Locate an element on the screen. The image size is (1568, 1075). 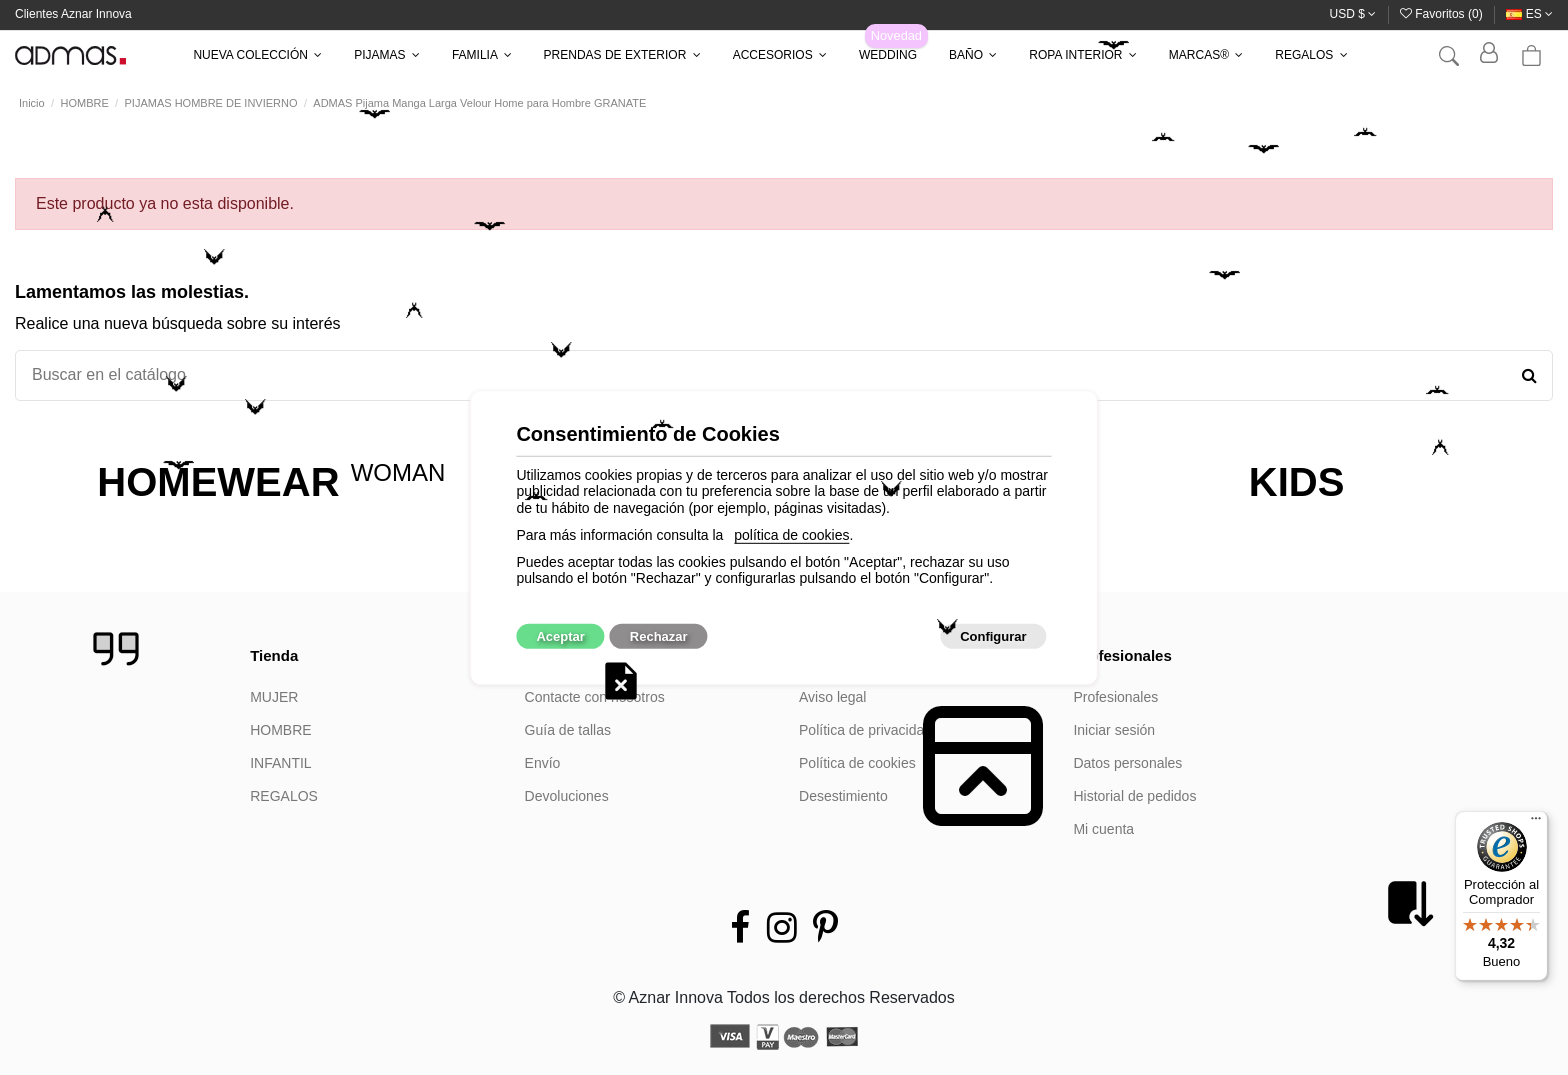
auto-fit content to bottom of container is located at coordinates (1409, 902).